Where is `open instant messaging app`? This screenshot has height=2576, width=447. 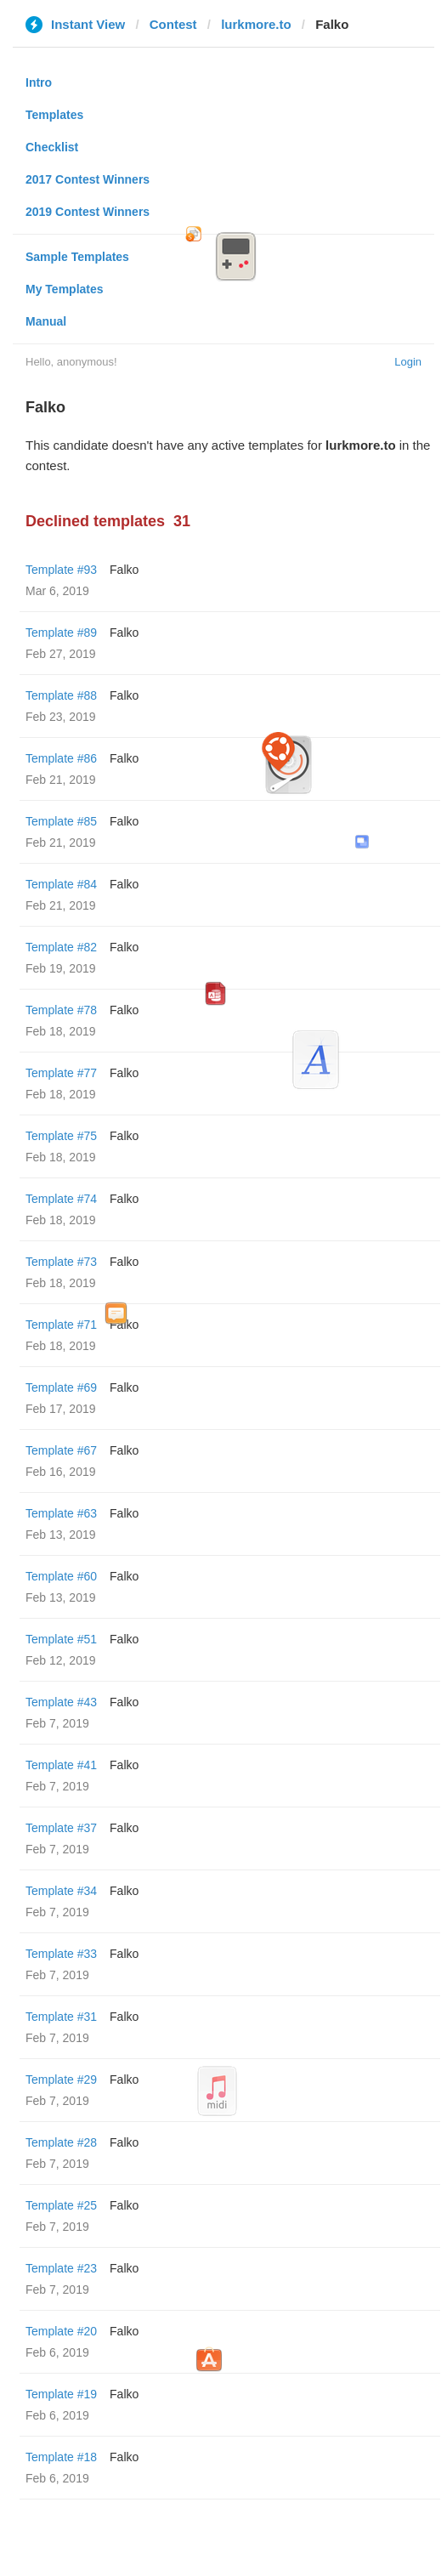 open instant messaging app is located at coordinates (116, 1313).